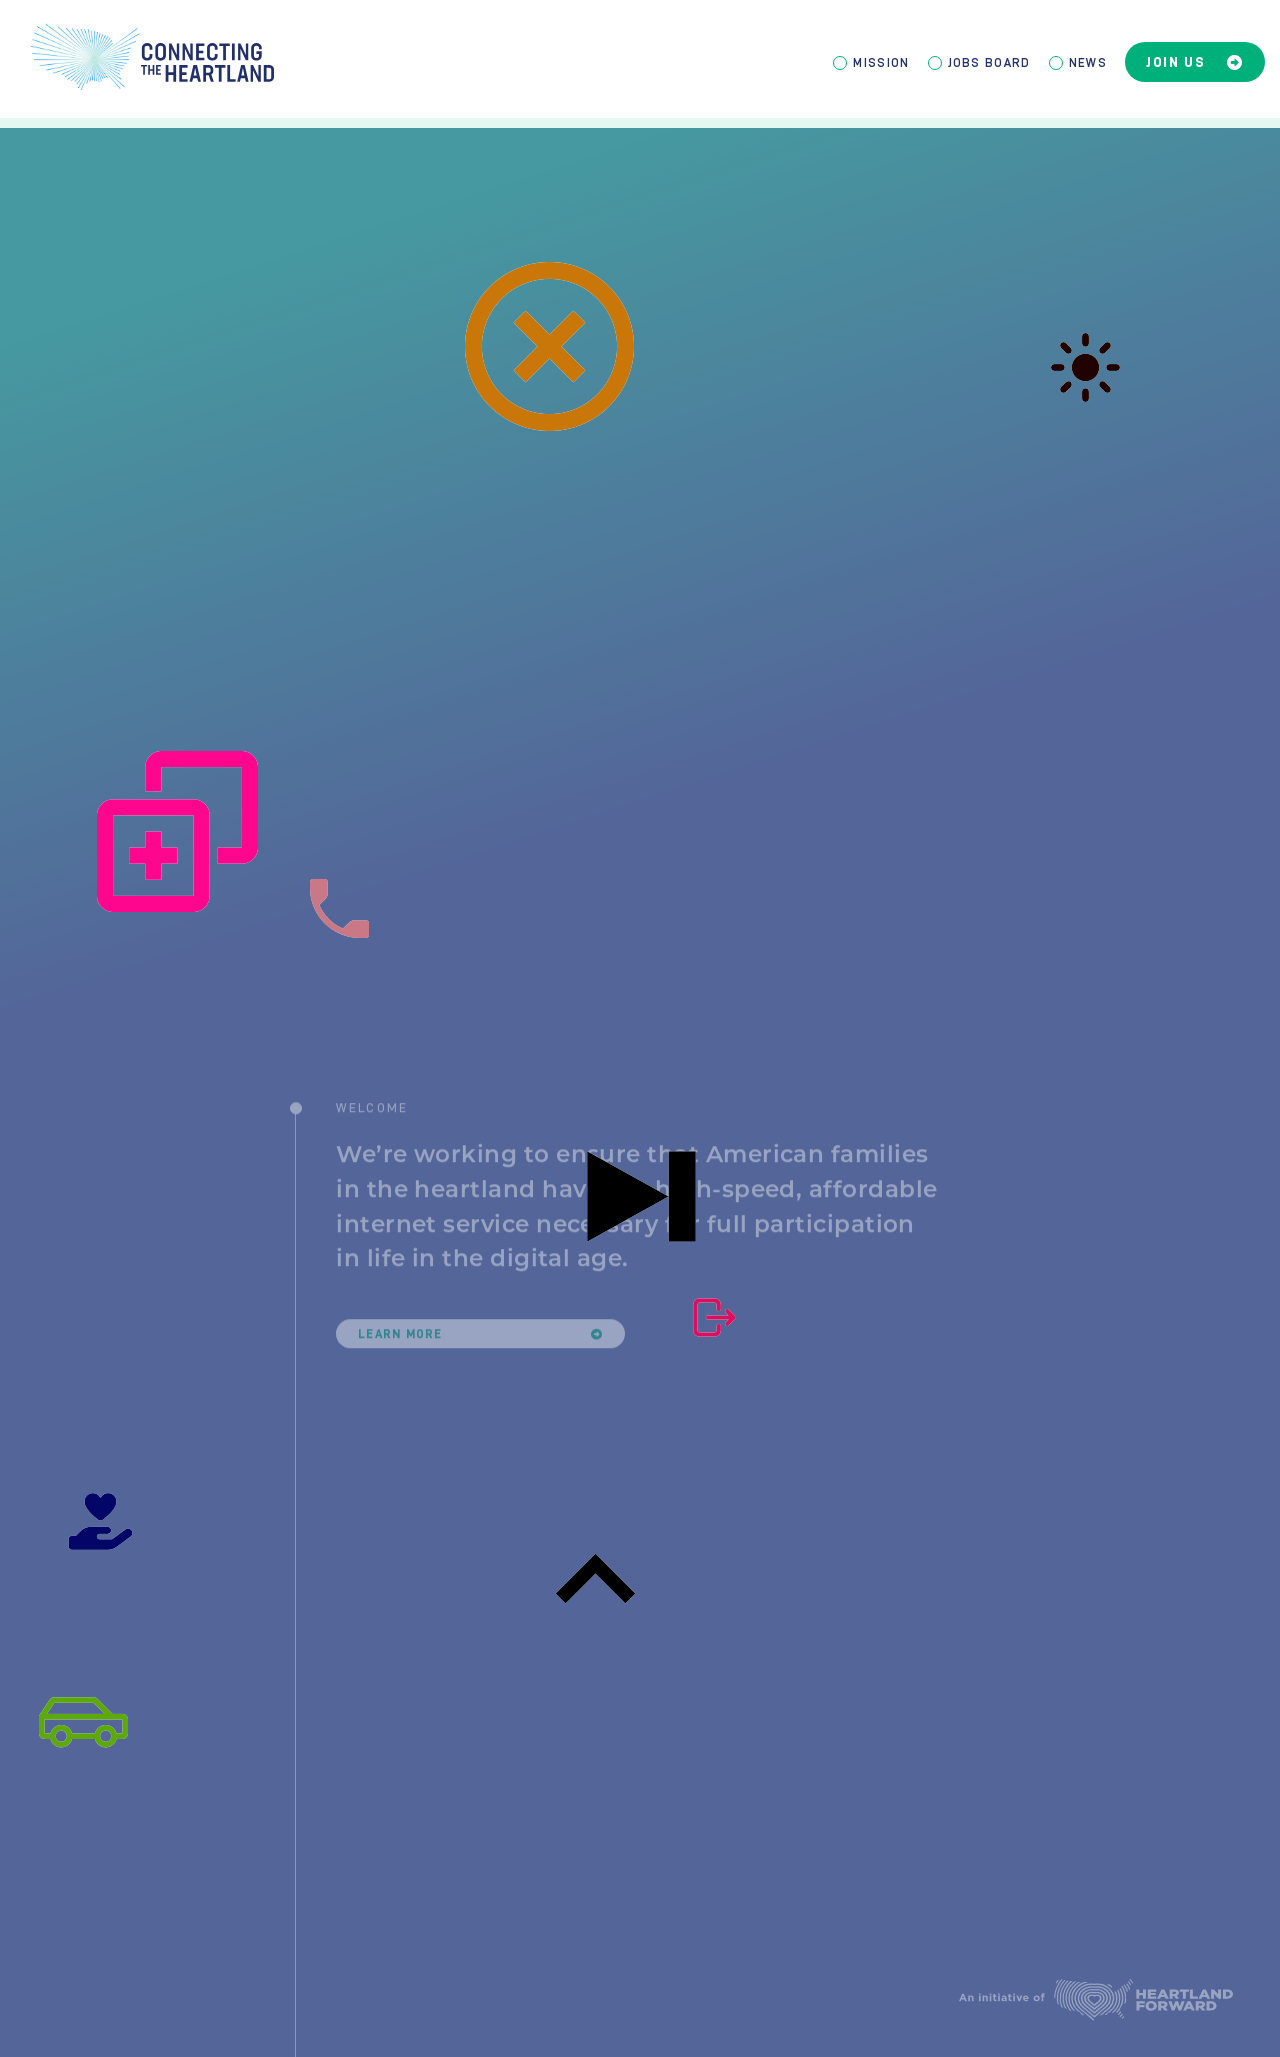 This screenshot has width=1280, height=2057. Describe the element at coordinates (339, 908) in the screenshot. I see `make a phone call` at that location.